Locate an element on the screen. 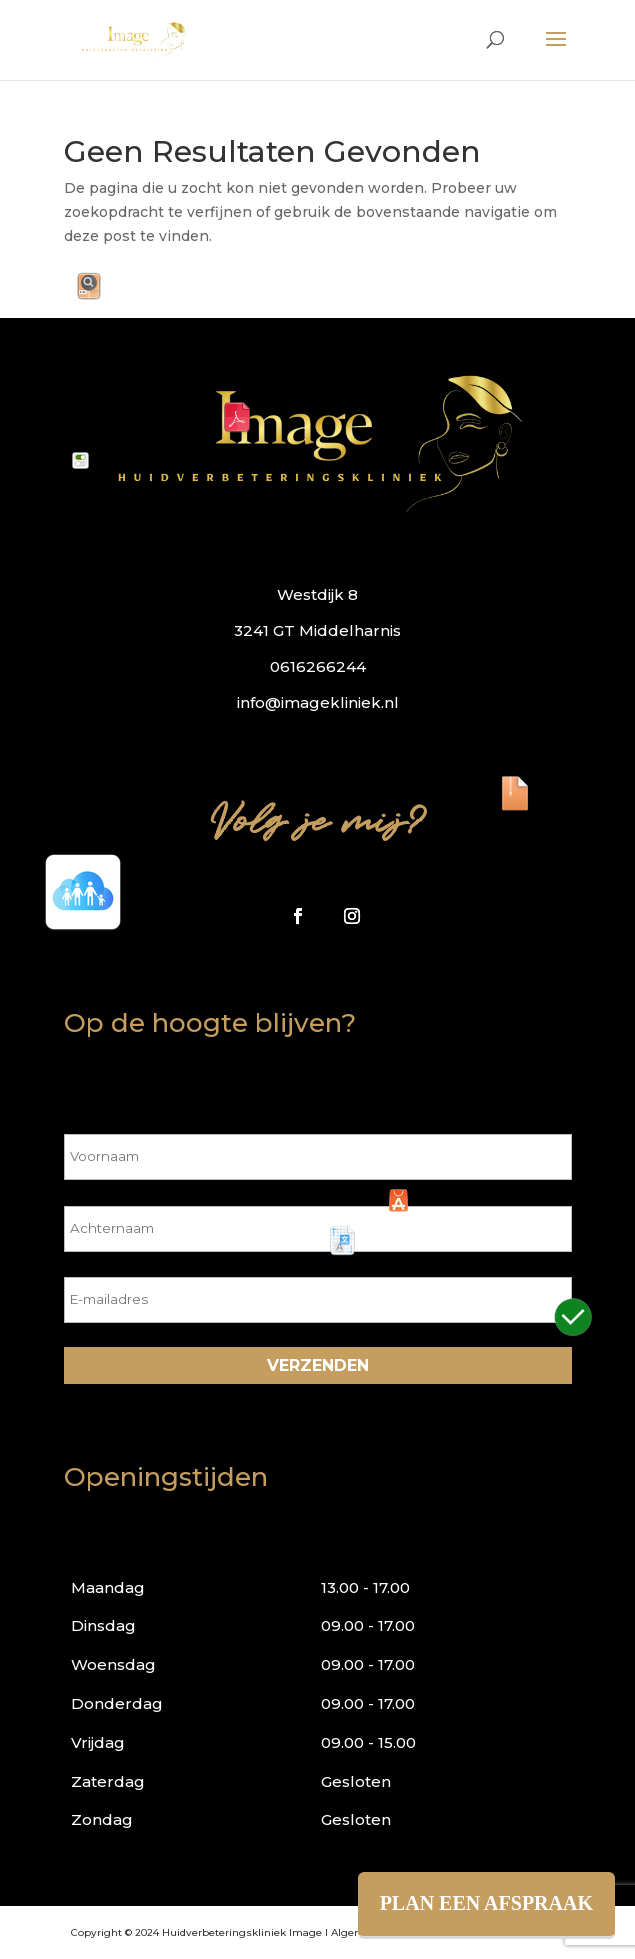 Image resolution: width=635 pixels, height=1959 pixels. a gettext translation template file (.pot) is located at coordinates (342, 1240).